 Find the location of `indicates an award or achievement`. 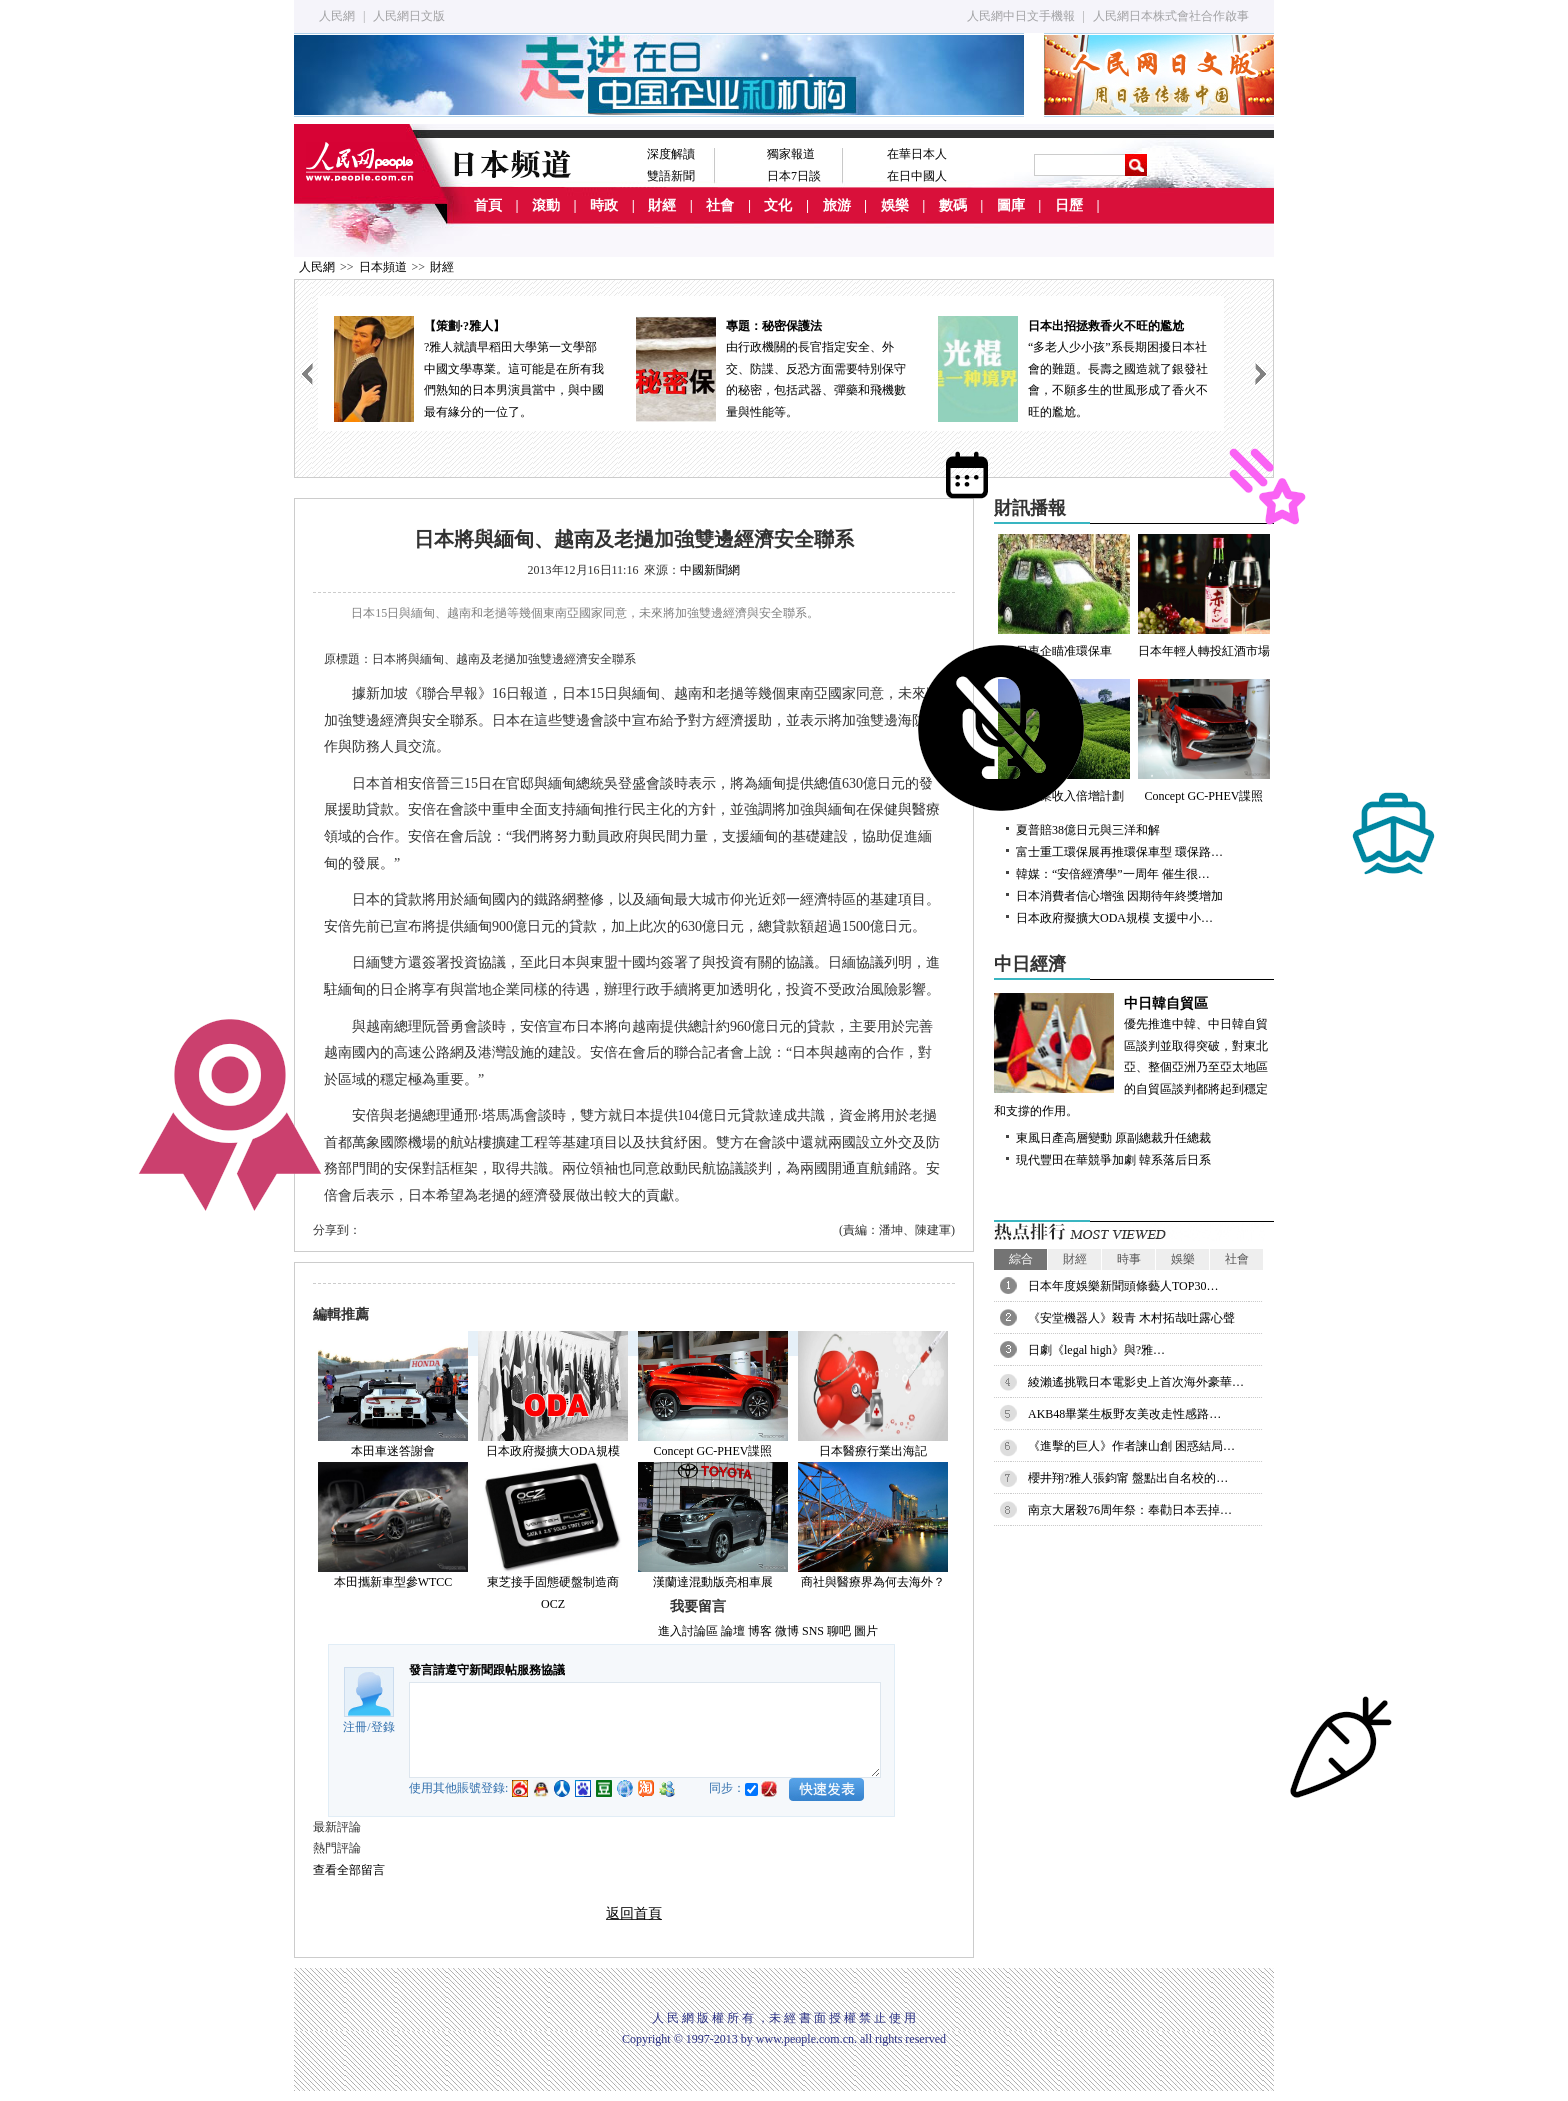

indicates an award or achievement is located at coordinates (230, 1112).